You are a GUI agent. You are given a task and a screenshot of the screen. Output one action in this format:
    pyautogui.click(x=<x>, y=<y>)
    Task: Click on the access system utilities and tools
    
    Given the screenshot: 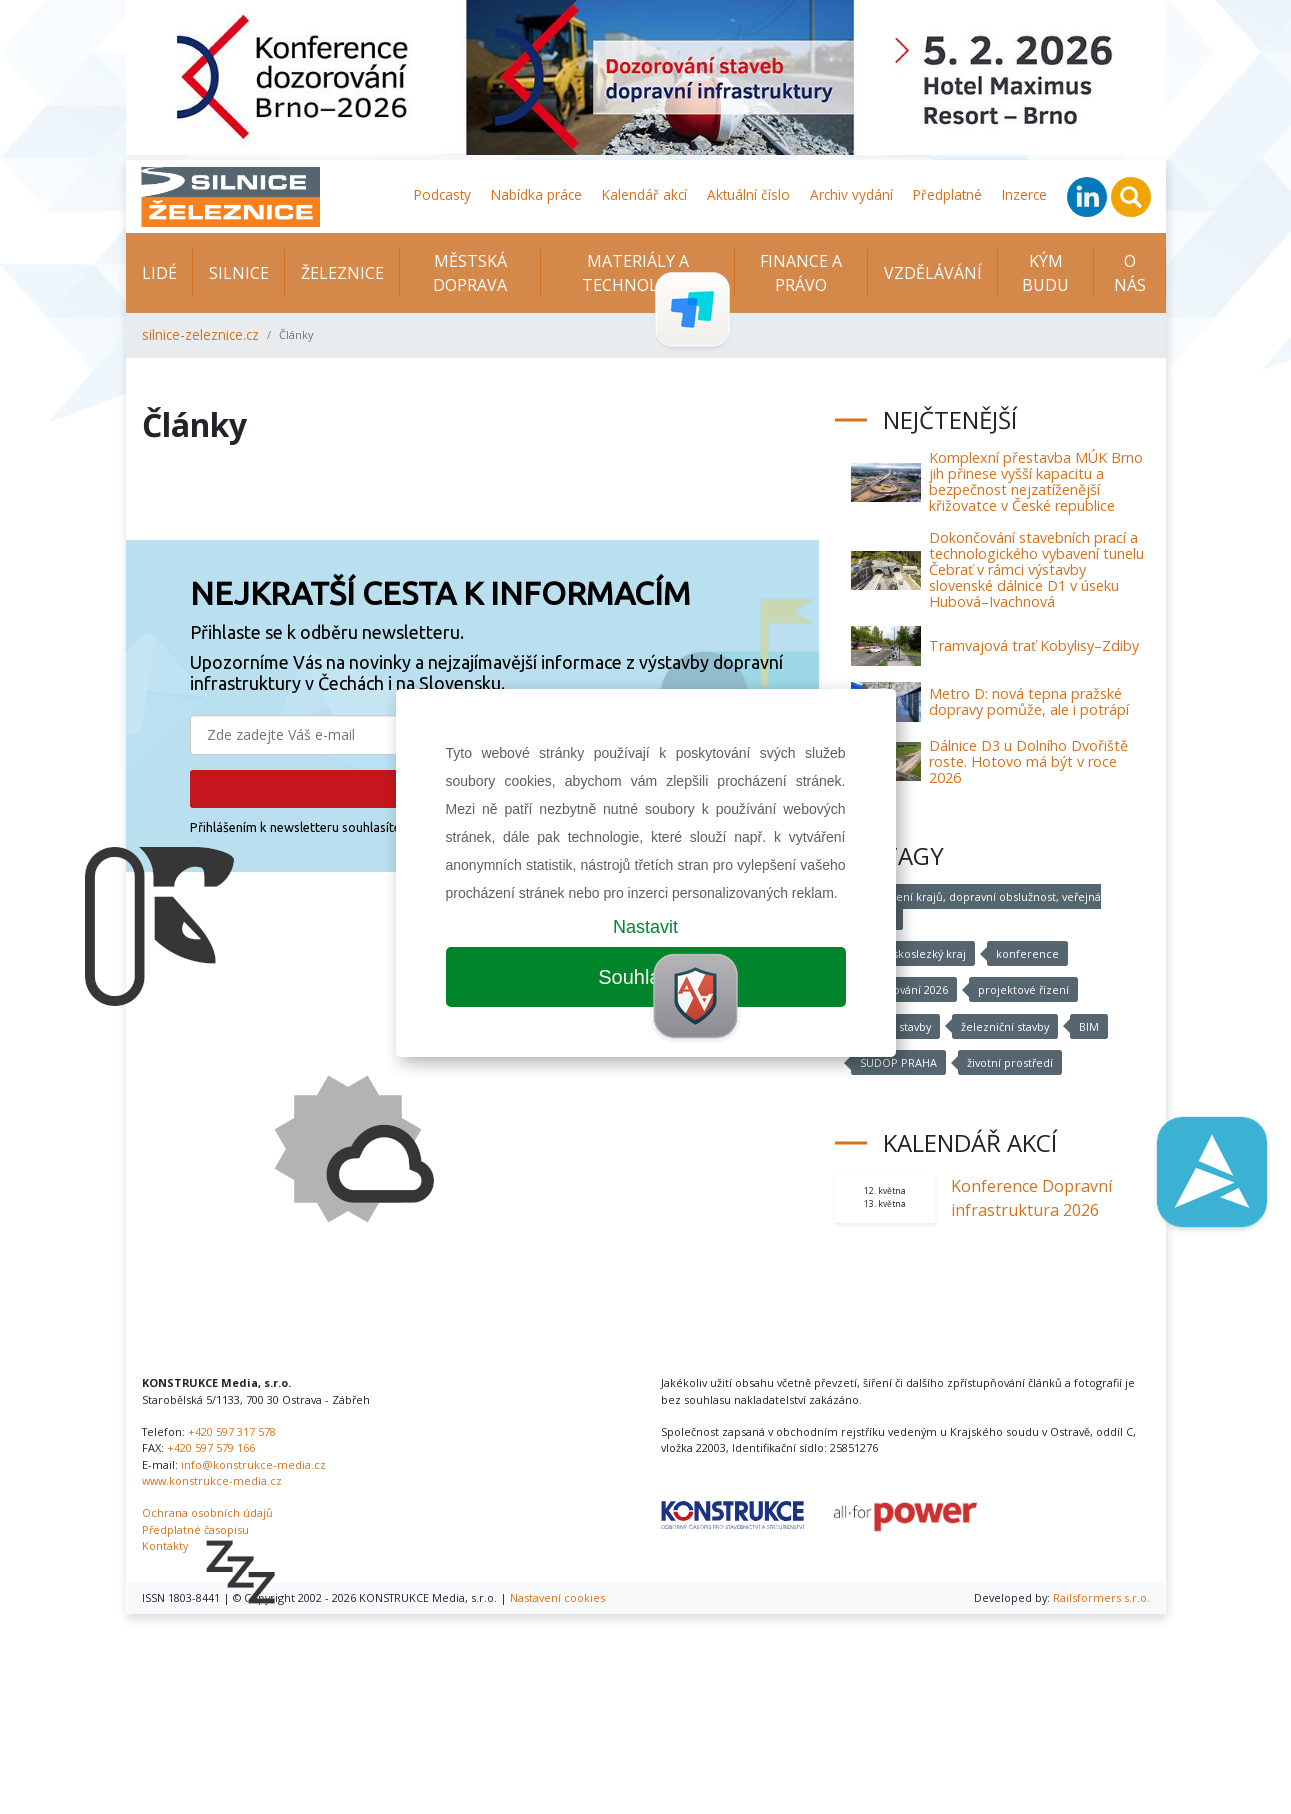 What is the action you would take?
    pyautogui.click(x=164, y=926)
    